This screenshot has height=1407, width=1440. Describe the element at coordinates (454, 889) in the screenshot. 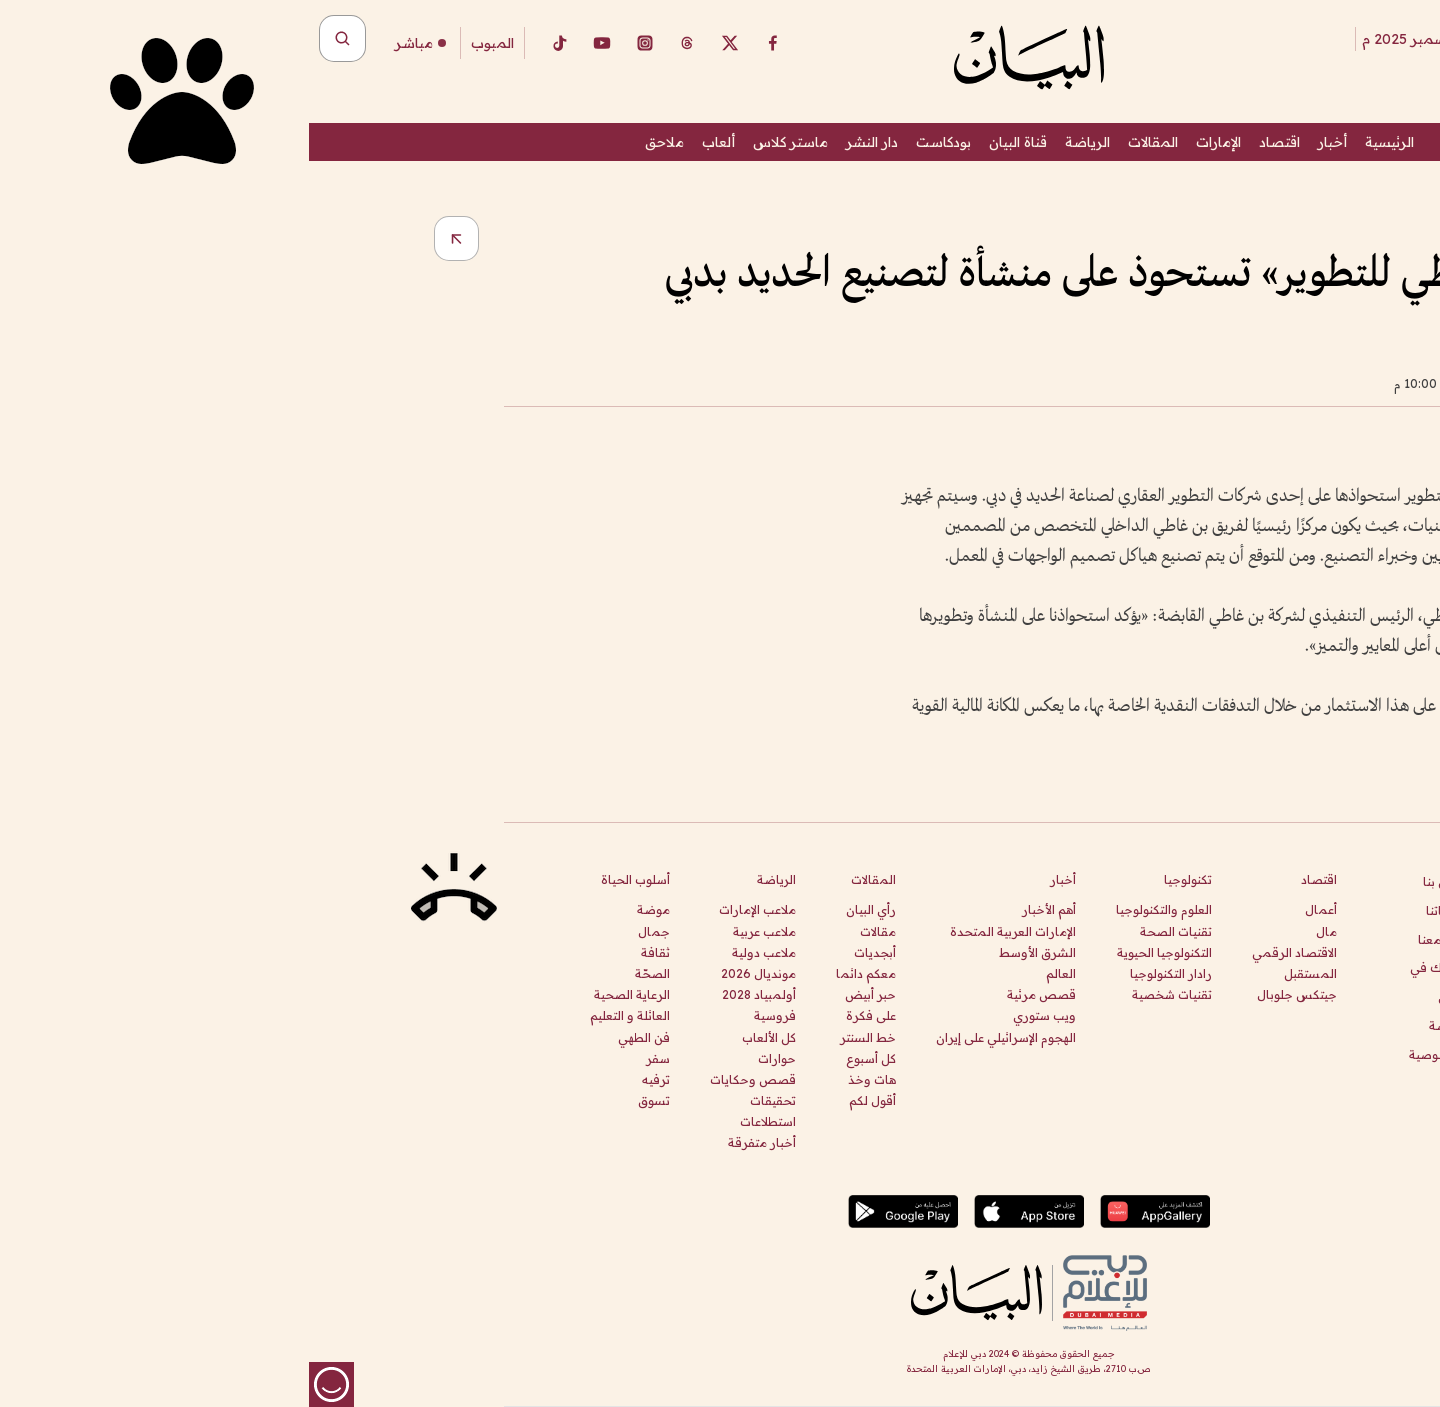

I see `incoming call ringing` at that location.